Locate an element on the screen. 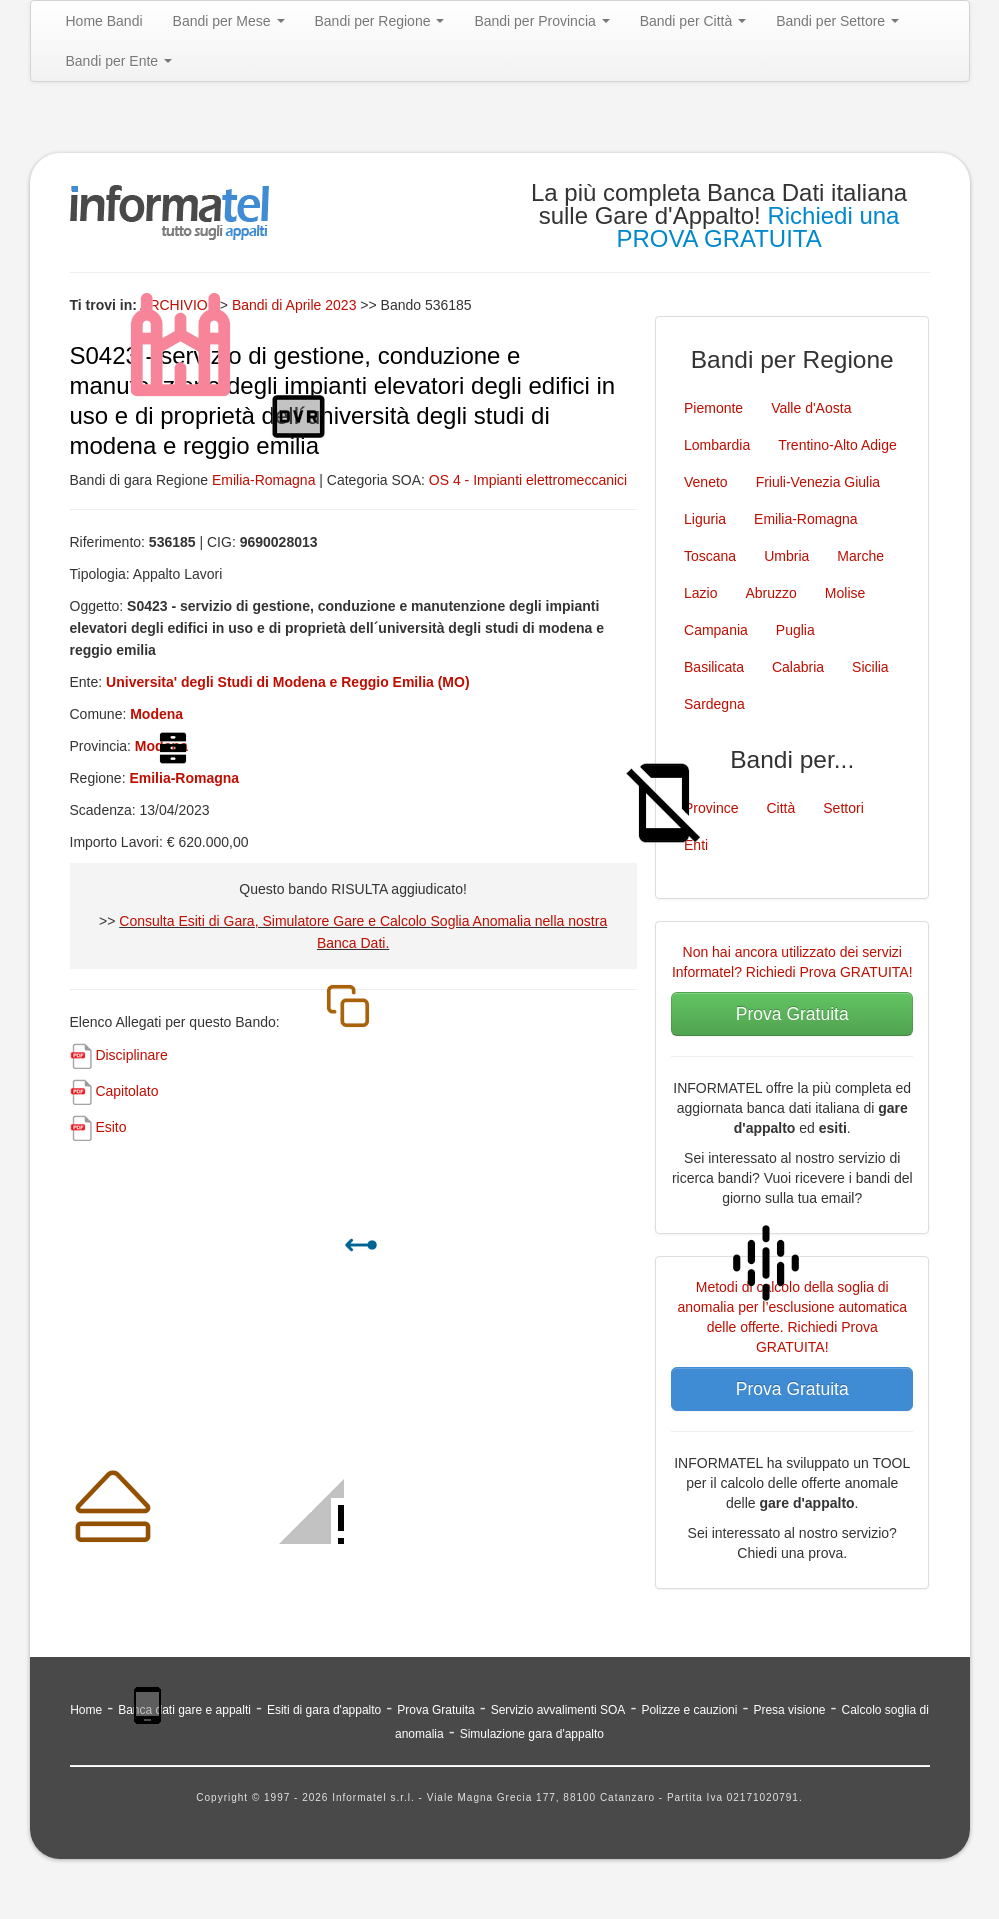  copy to clipboard is located at coordinates (348, 1006).